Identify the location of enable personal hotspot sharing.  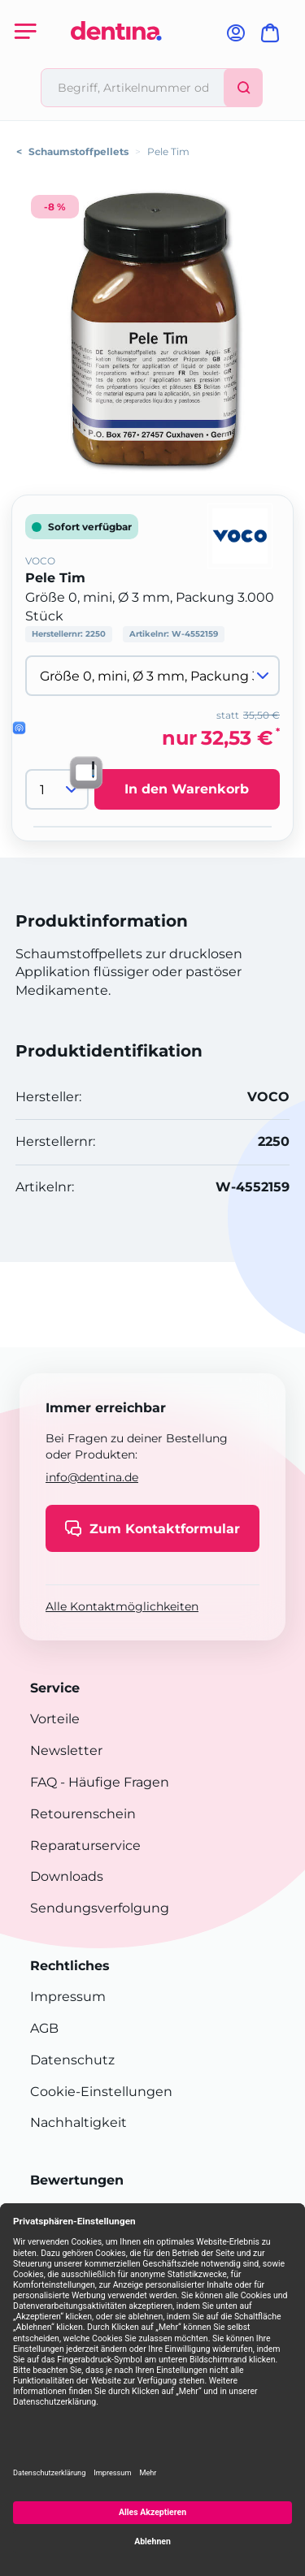
(19, 728).